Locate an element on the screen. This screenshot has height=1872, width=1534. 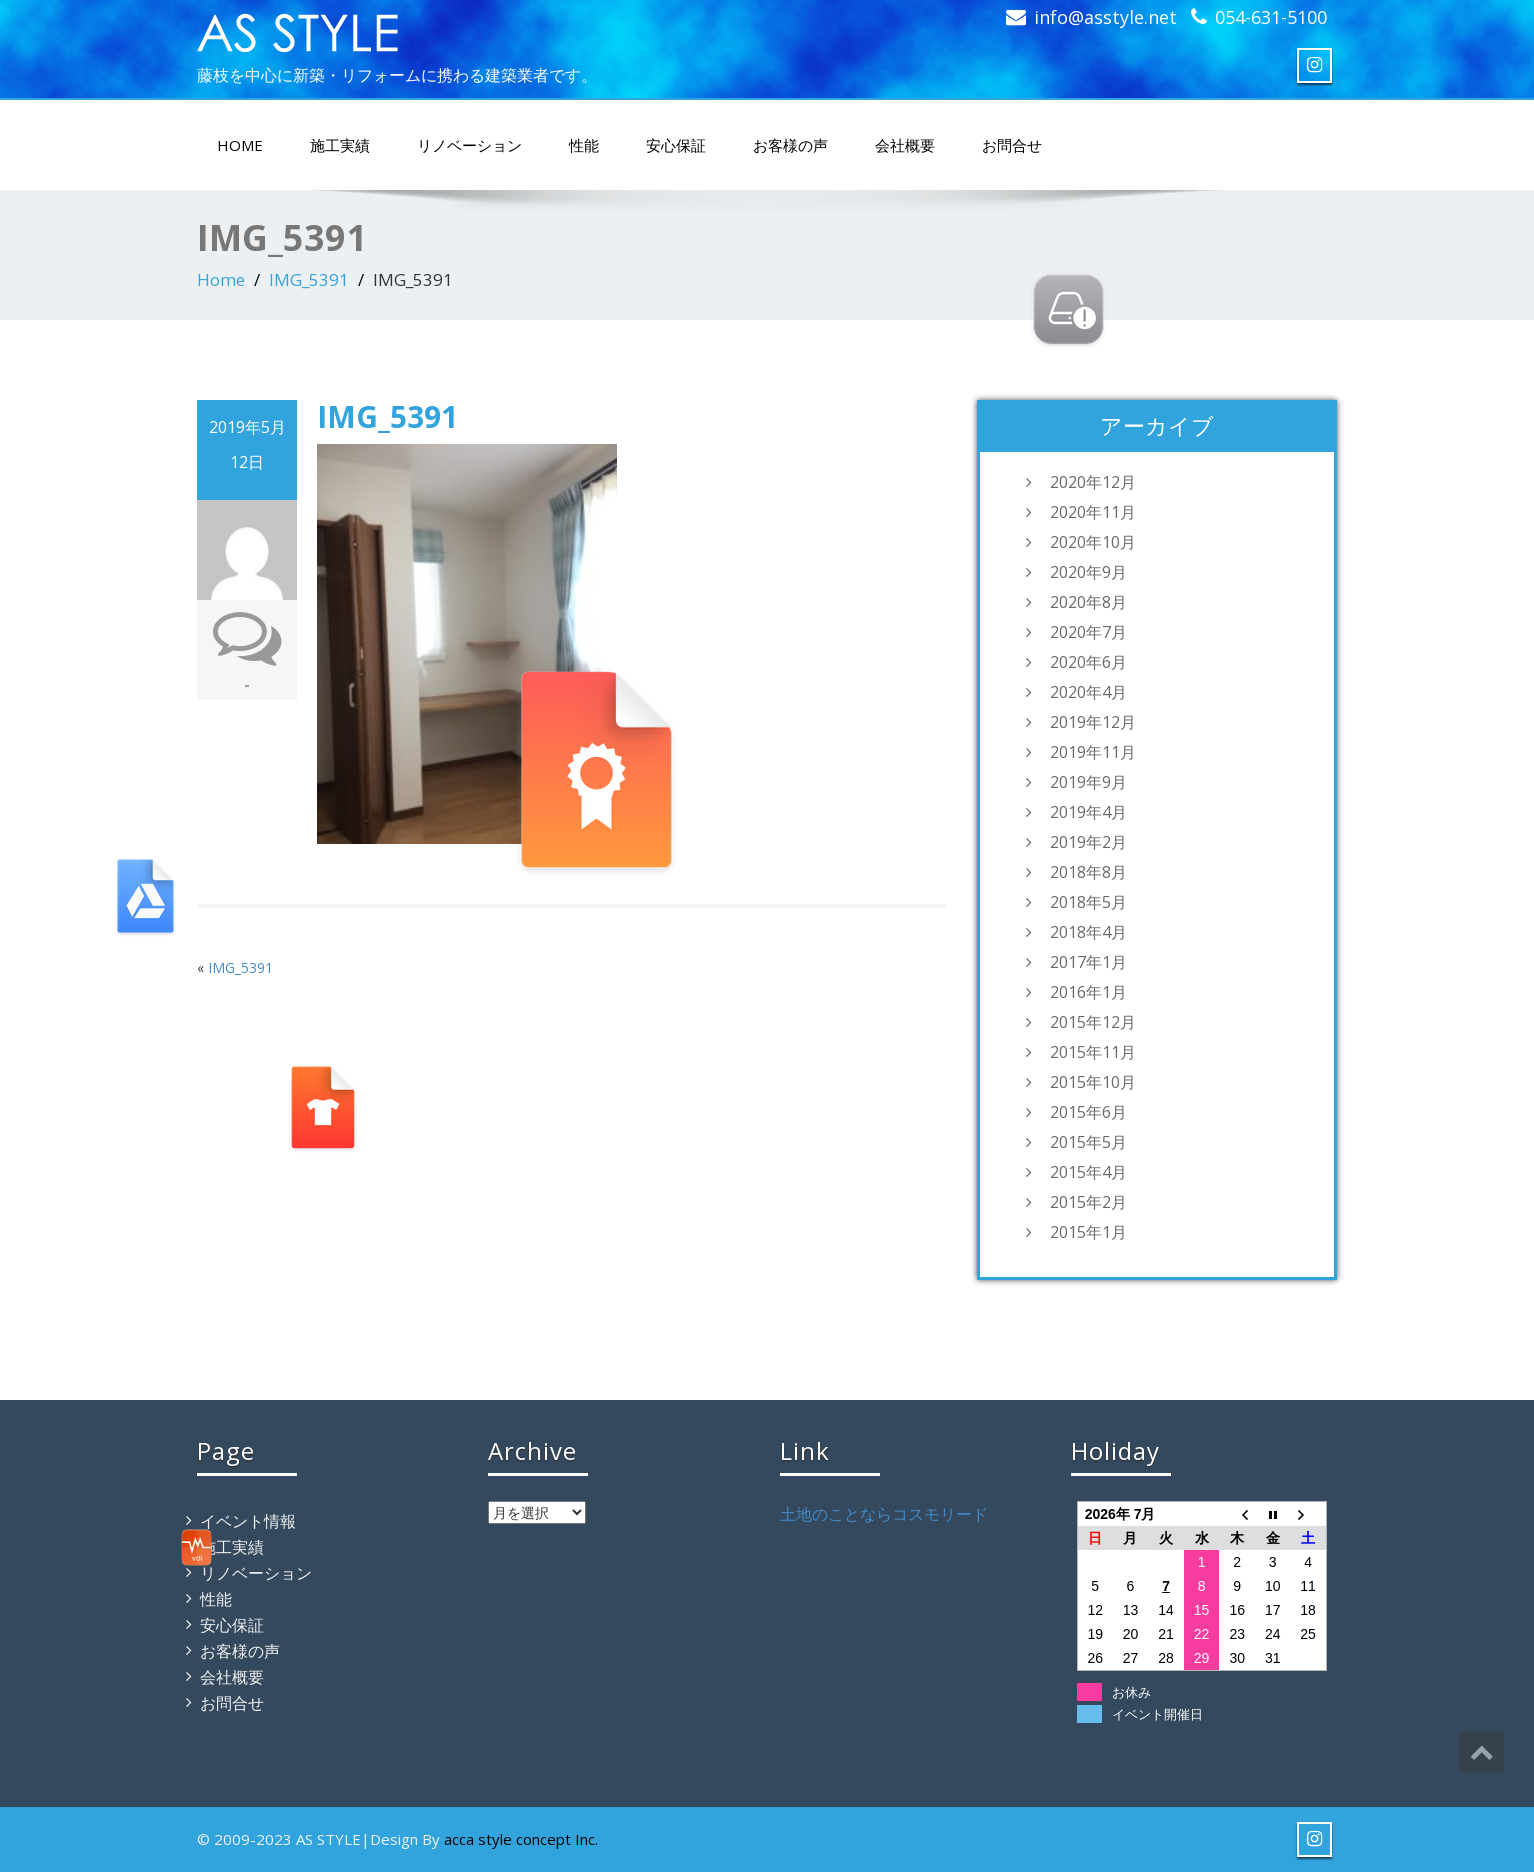
view notifications for connected devices is located at coordinates (1068, 310).